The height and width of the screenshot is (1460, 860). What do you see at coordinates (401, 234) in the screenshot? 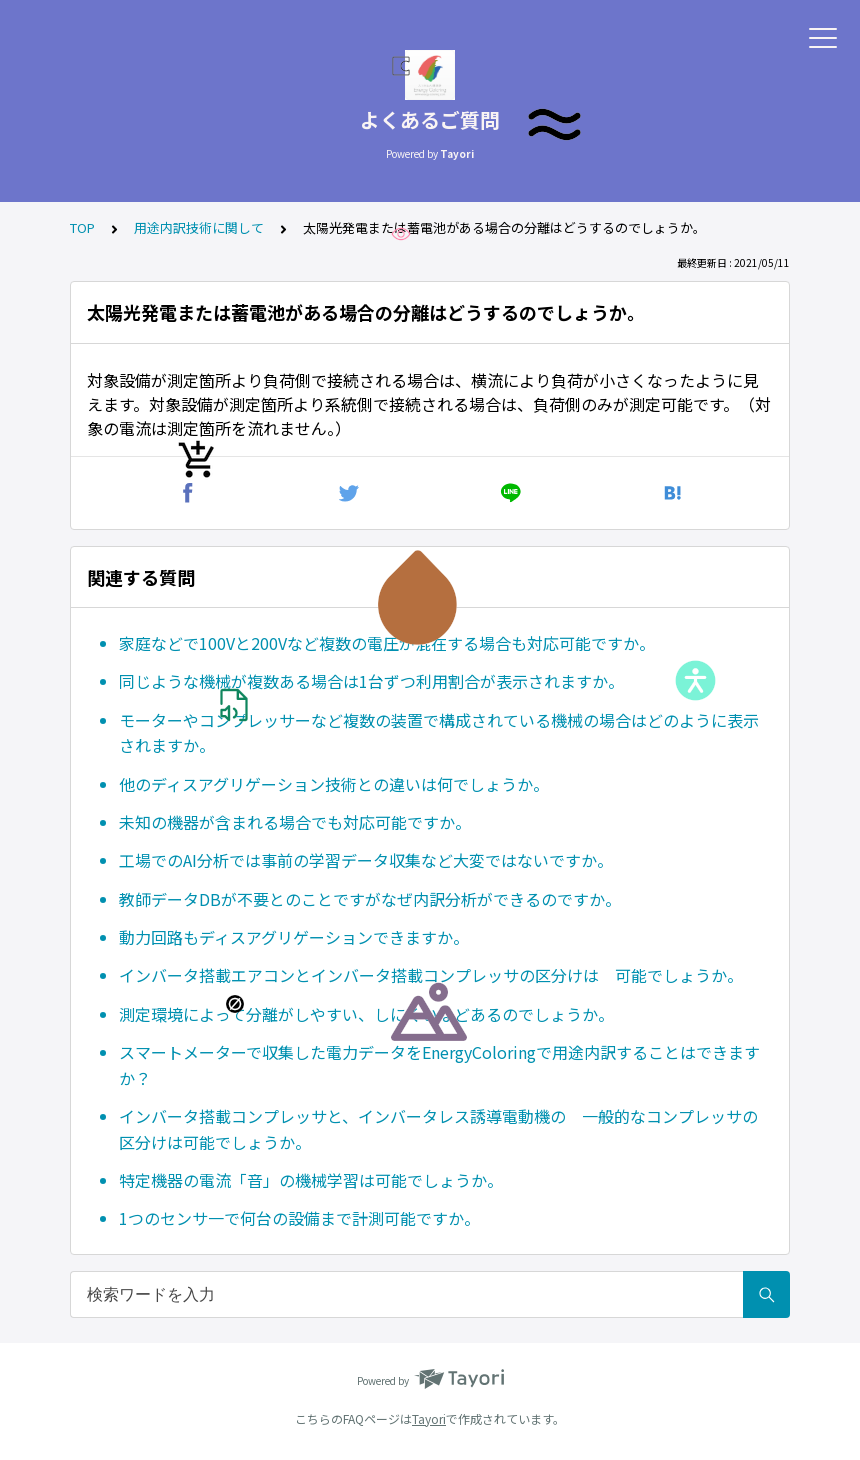
I see `view or preview content` at bounding box center [401, 234].